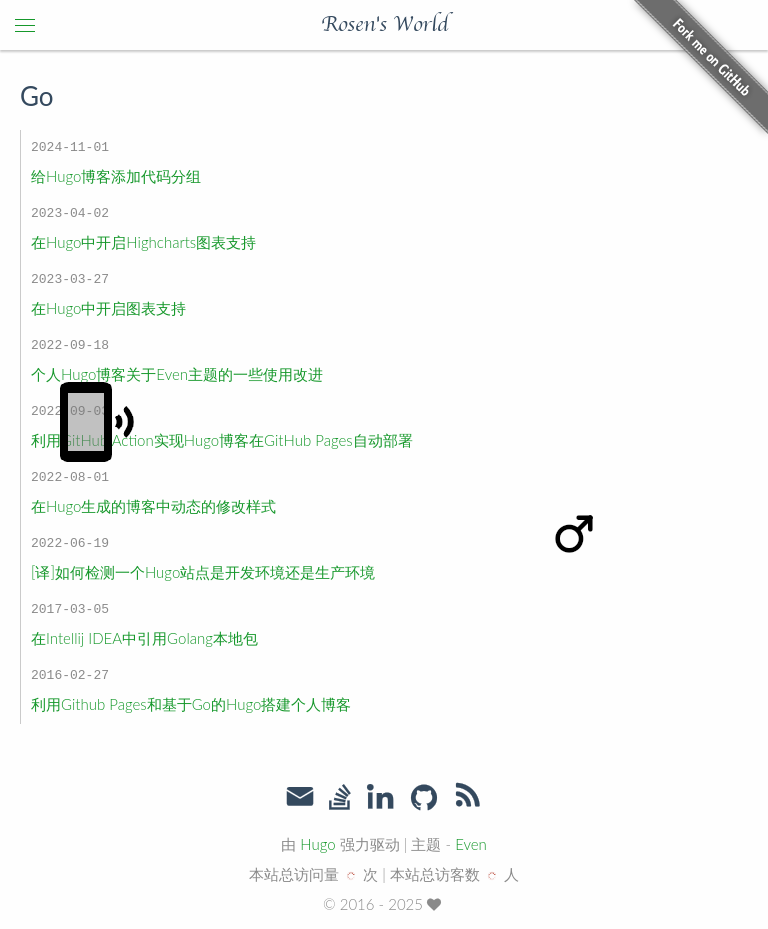 This screenshot has height=929, width=768. I want to click on indicates male or masculine gender, so click(574, 534).